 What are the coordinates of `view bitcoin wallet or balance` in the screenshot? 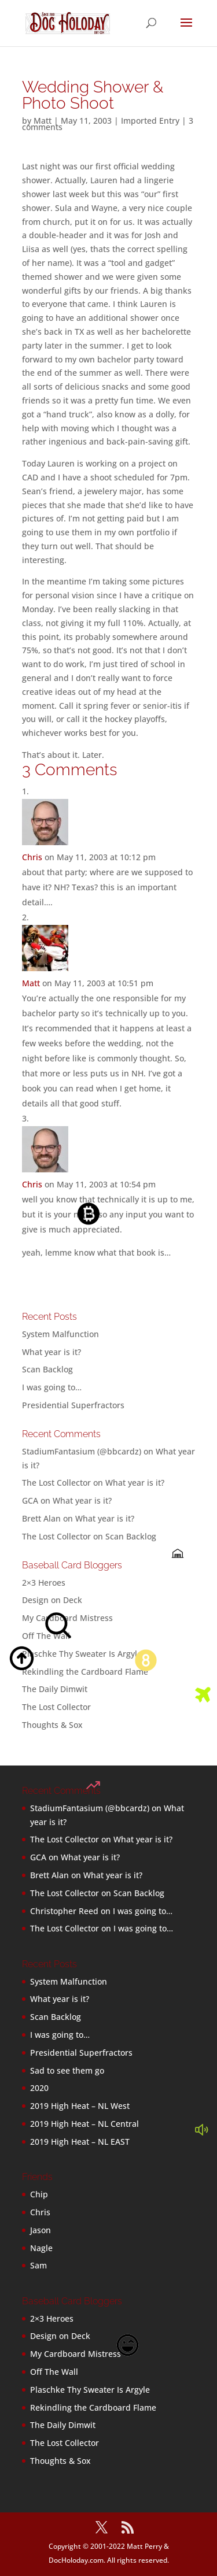 It's located at (87, 1213).